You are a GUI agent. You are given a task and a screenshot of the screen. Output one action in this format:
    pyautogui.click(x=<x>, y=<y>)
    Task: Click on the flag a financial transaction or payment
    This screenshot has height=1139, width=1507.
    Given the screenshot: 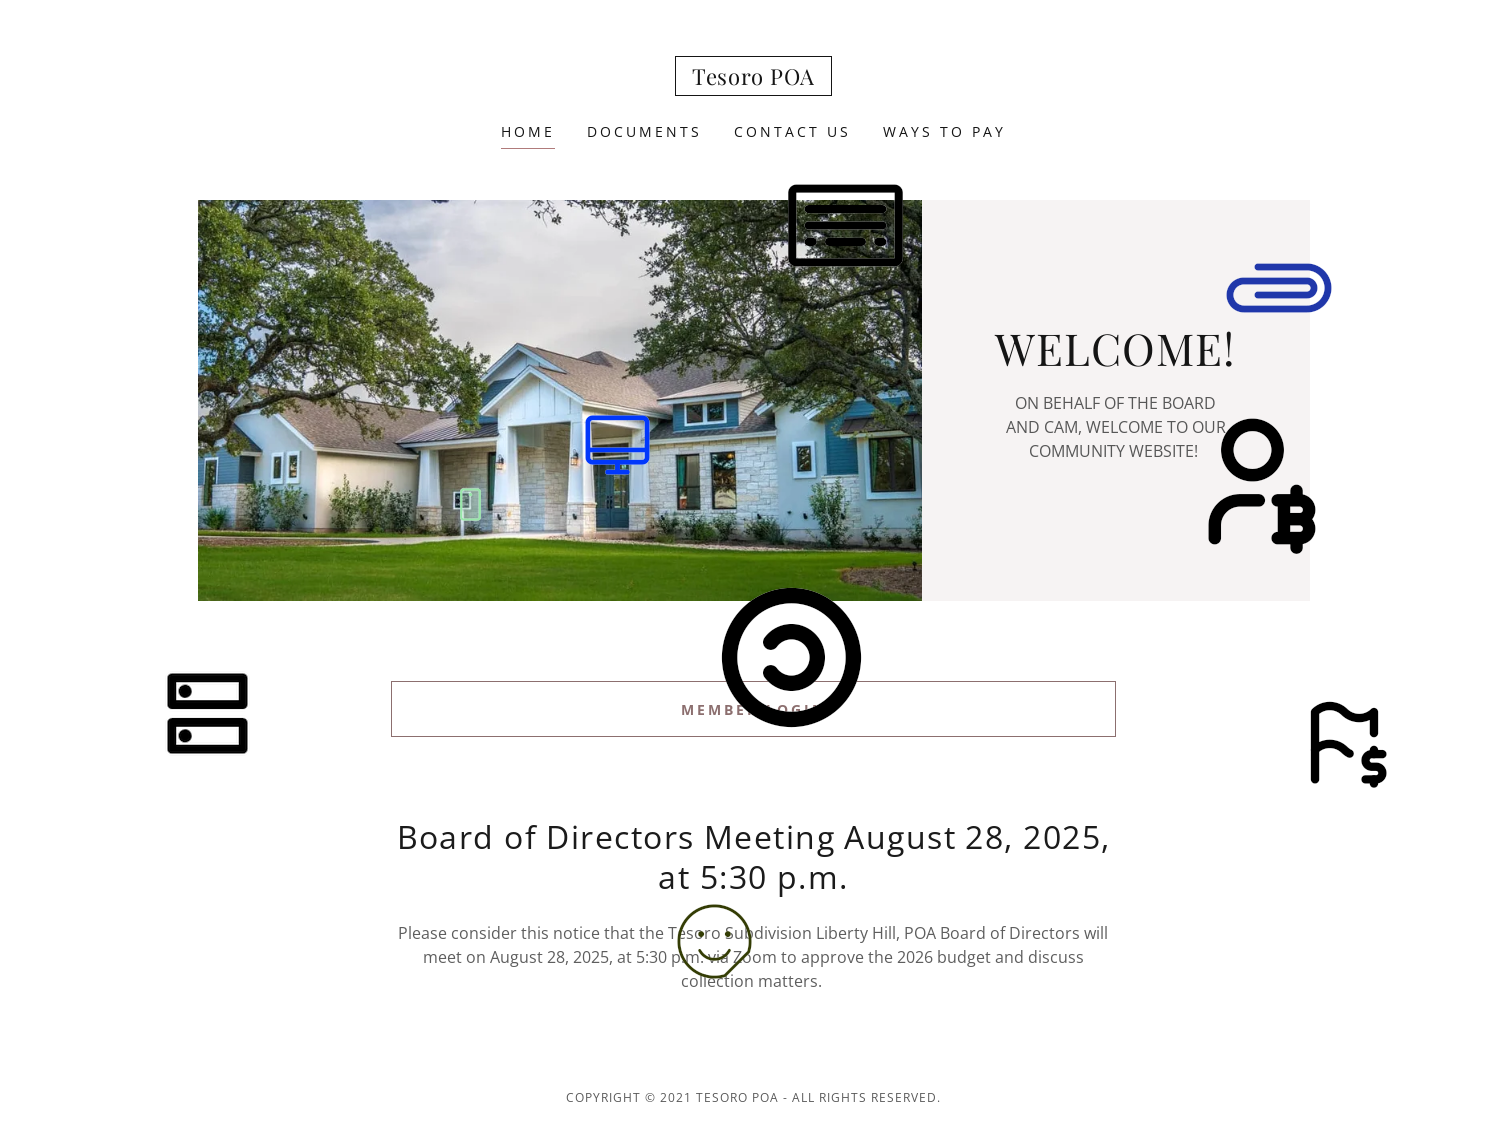 What is the action you would take?
    pyautogui.click(x=1344, y=741)
    